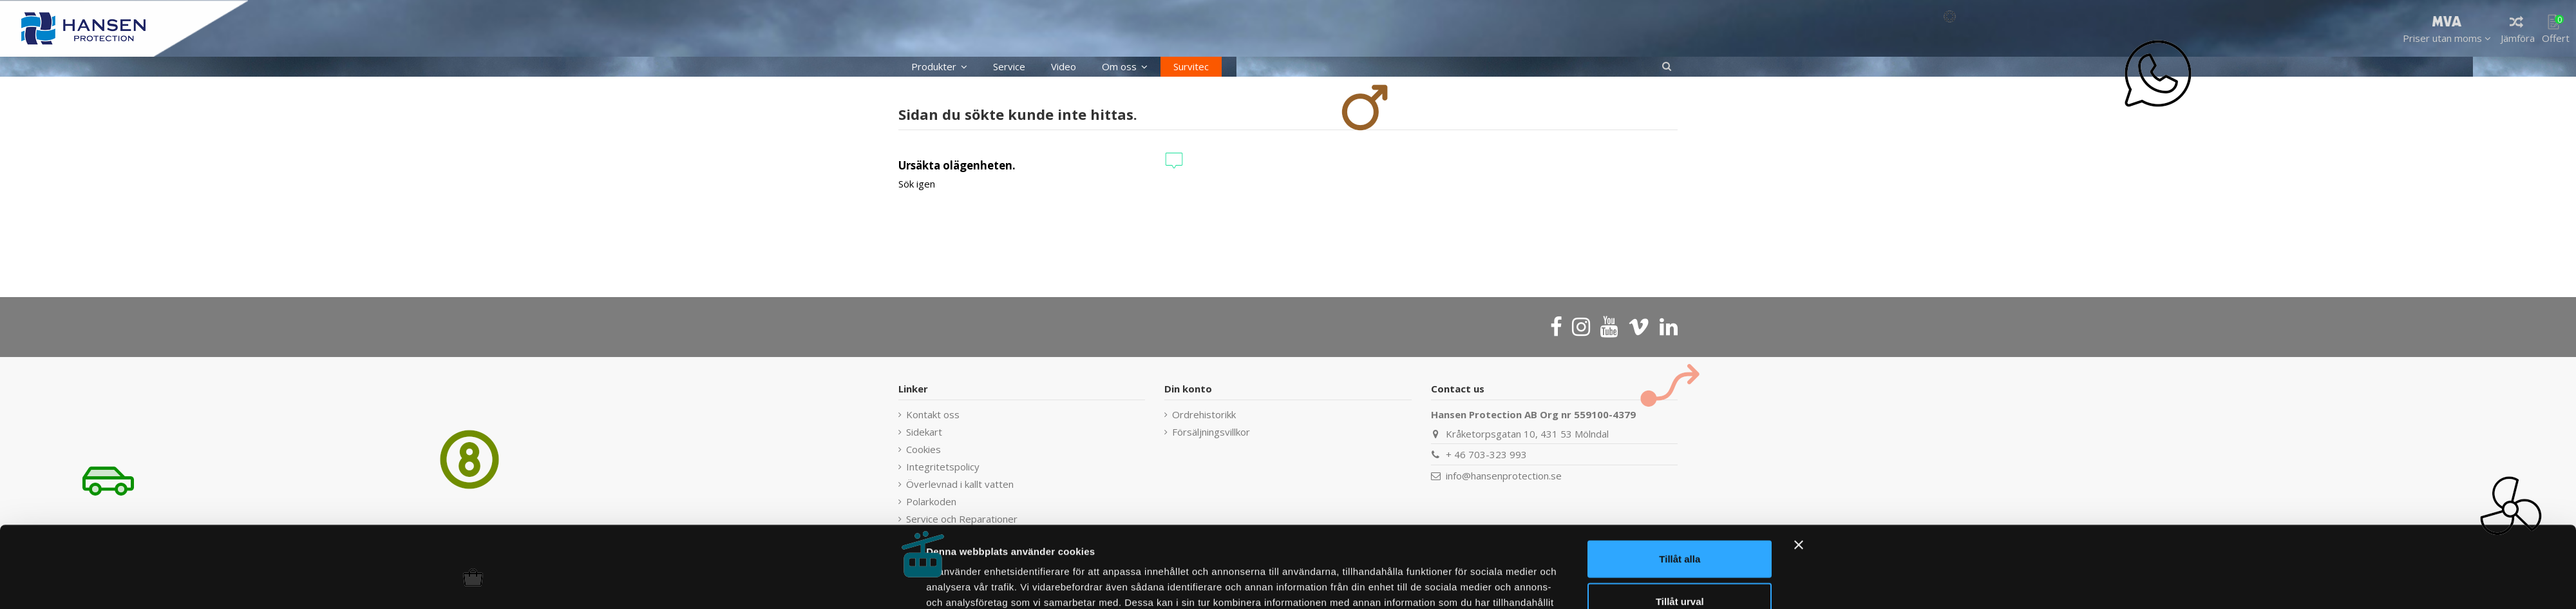 This screenshot has width=2576, height=609. I want to click on indicates step 8 in a numbered process, so click(469, 459).